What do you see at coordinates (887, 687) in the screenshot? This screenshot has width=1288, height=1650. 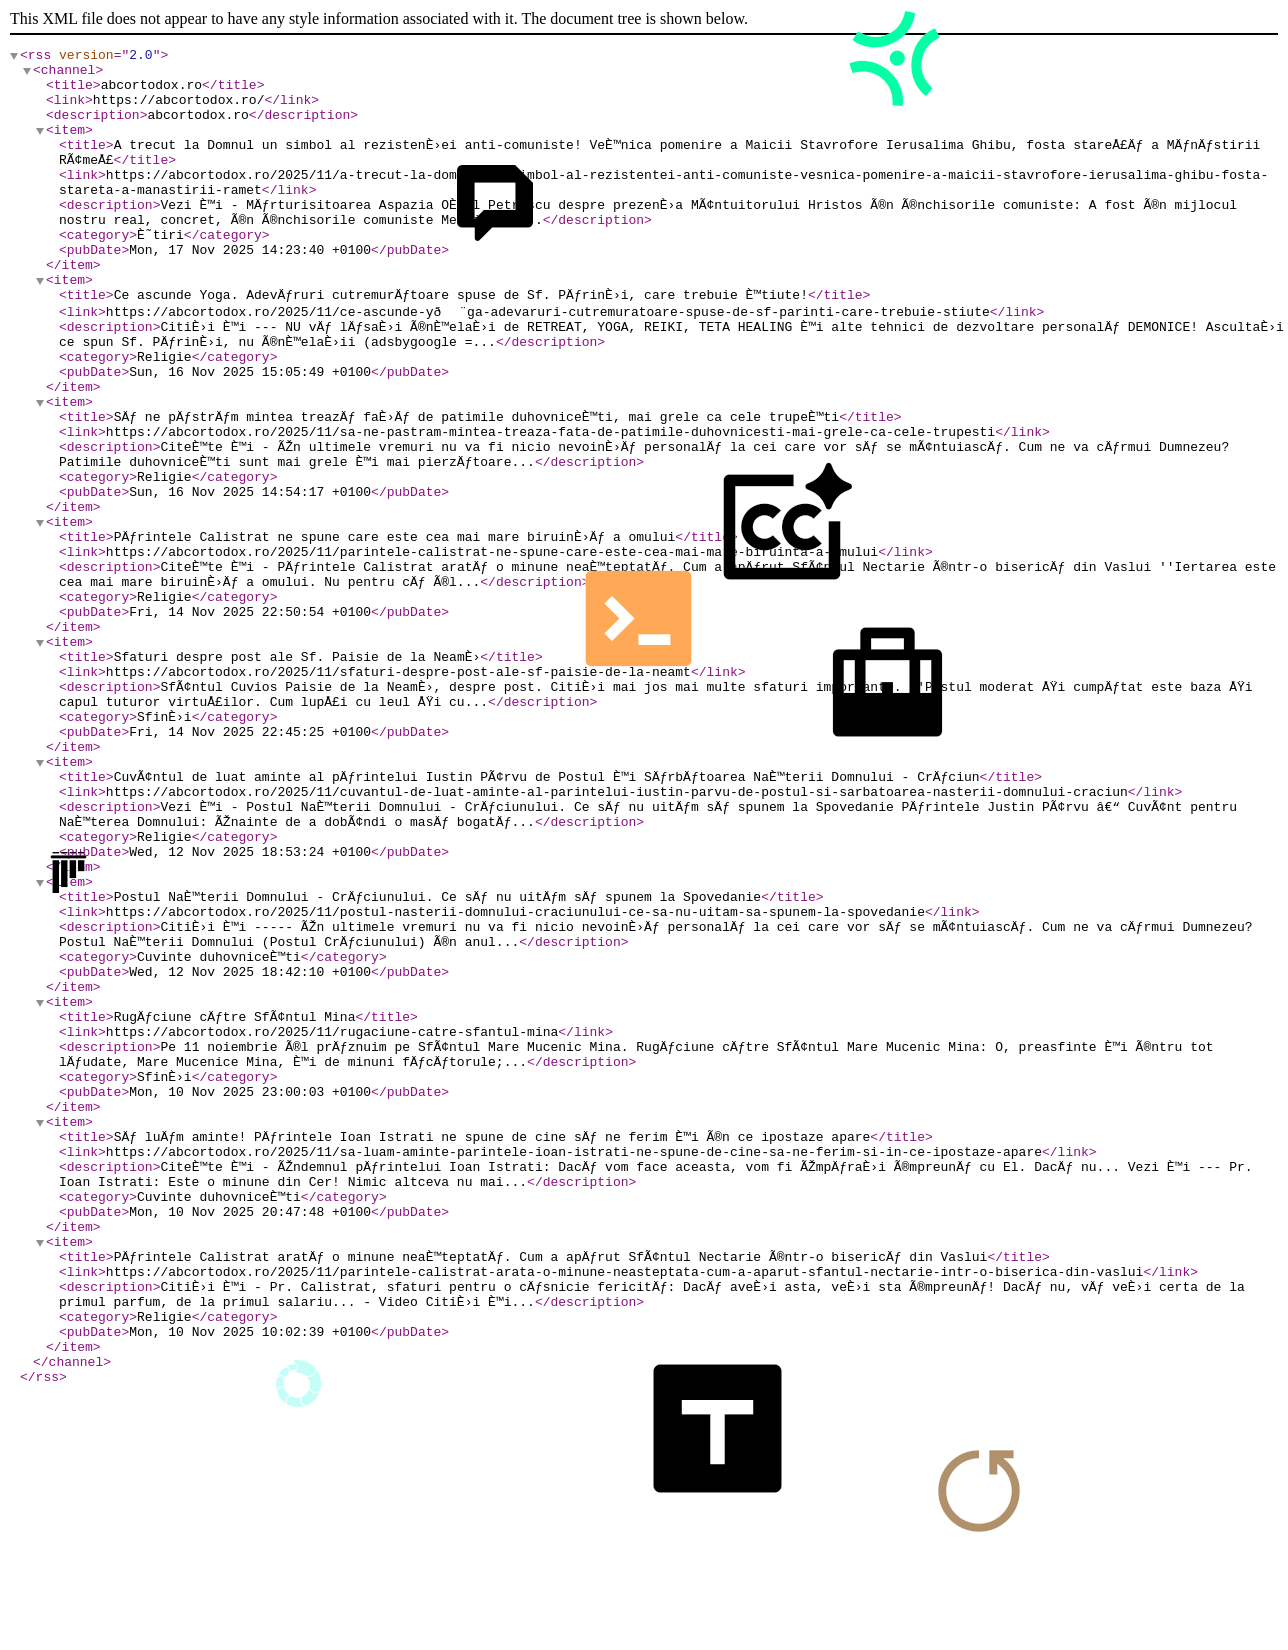 I see `access work or business documents` at bounding box center [887, 687].